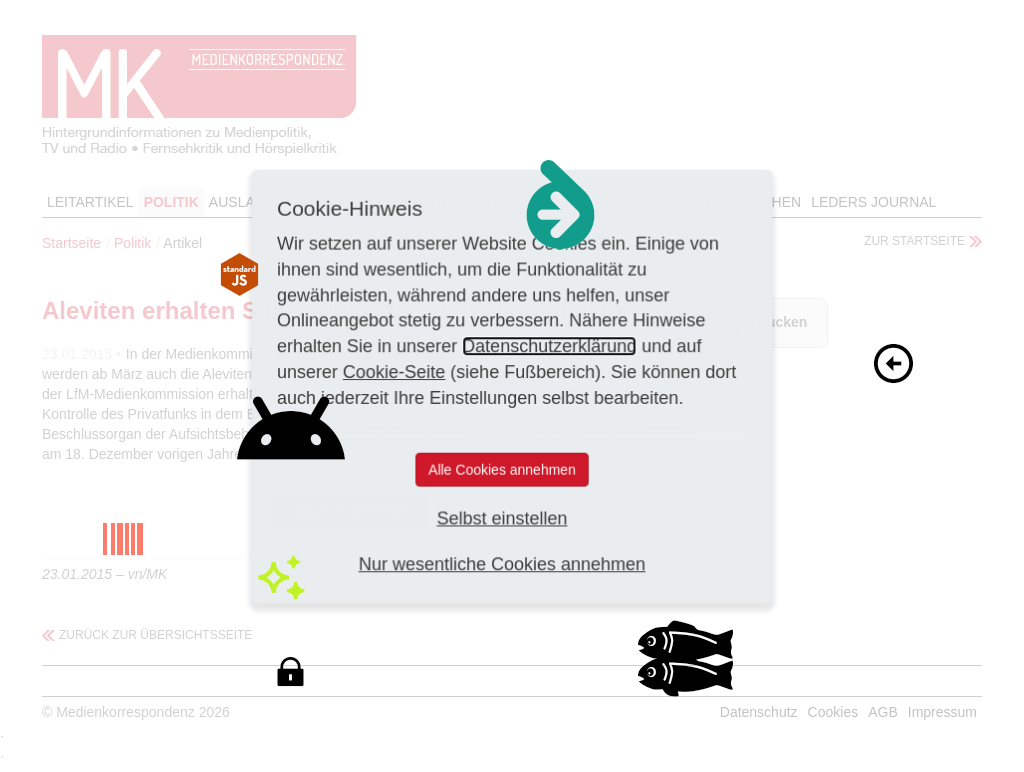 The image size is (1024, 772). I want to click on open glitch app or website, so click(685, 658).